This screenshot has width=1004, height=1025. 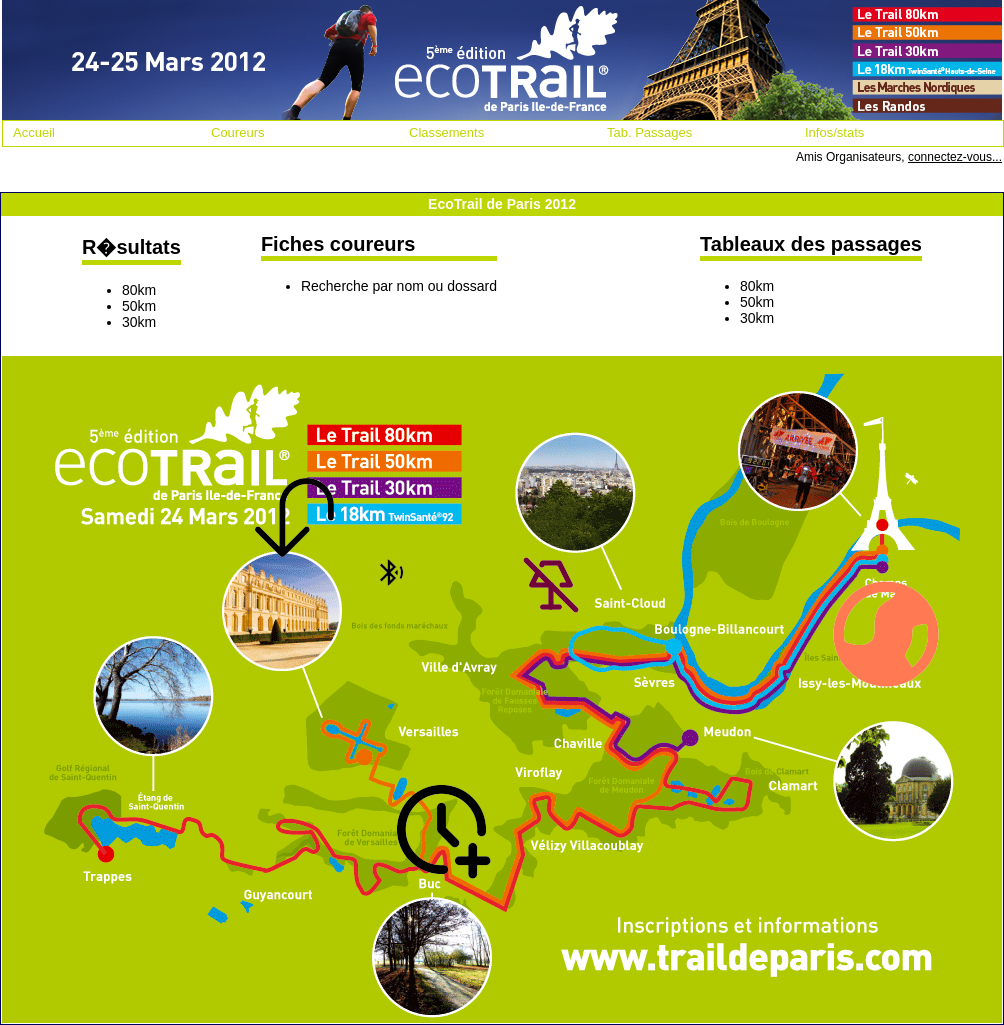 What do you see at coordinates (441, 829) in the screenshot?
I see `add a new timer or alarm` at bounding box center [441, 829].